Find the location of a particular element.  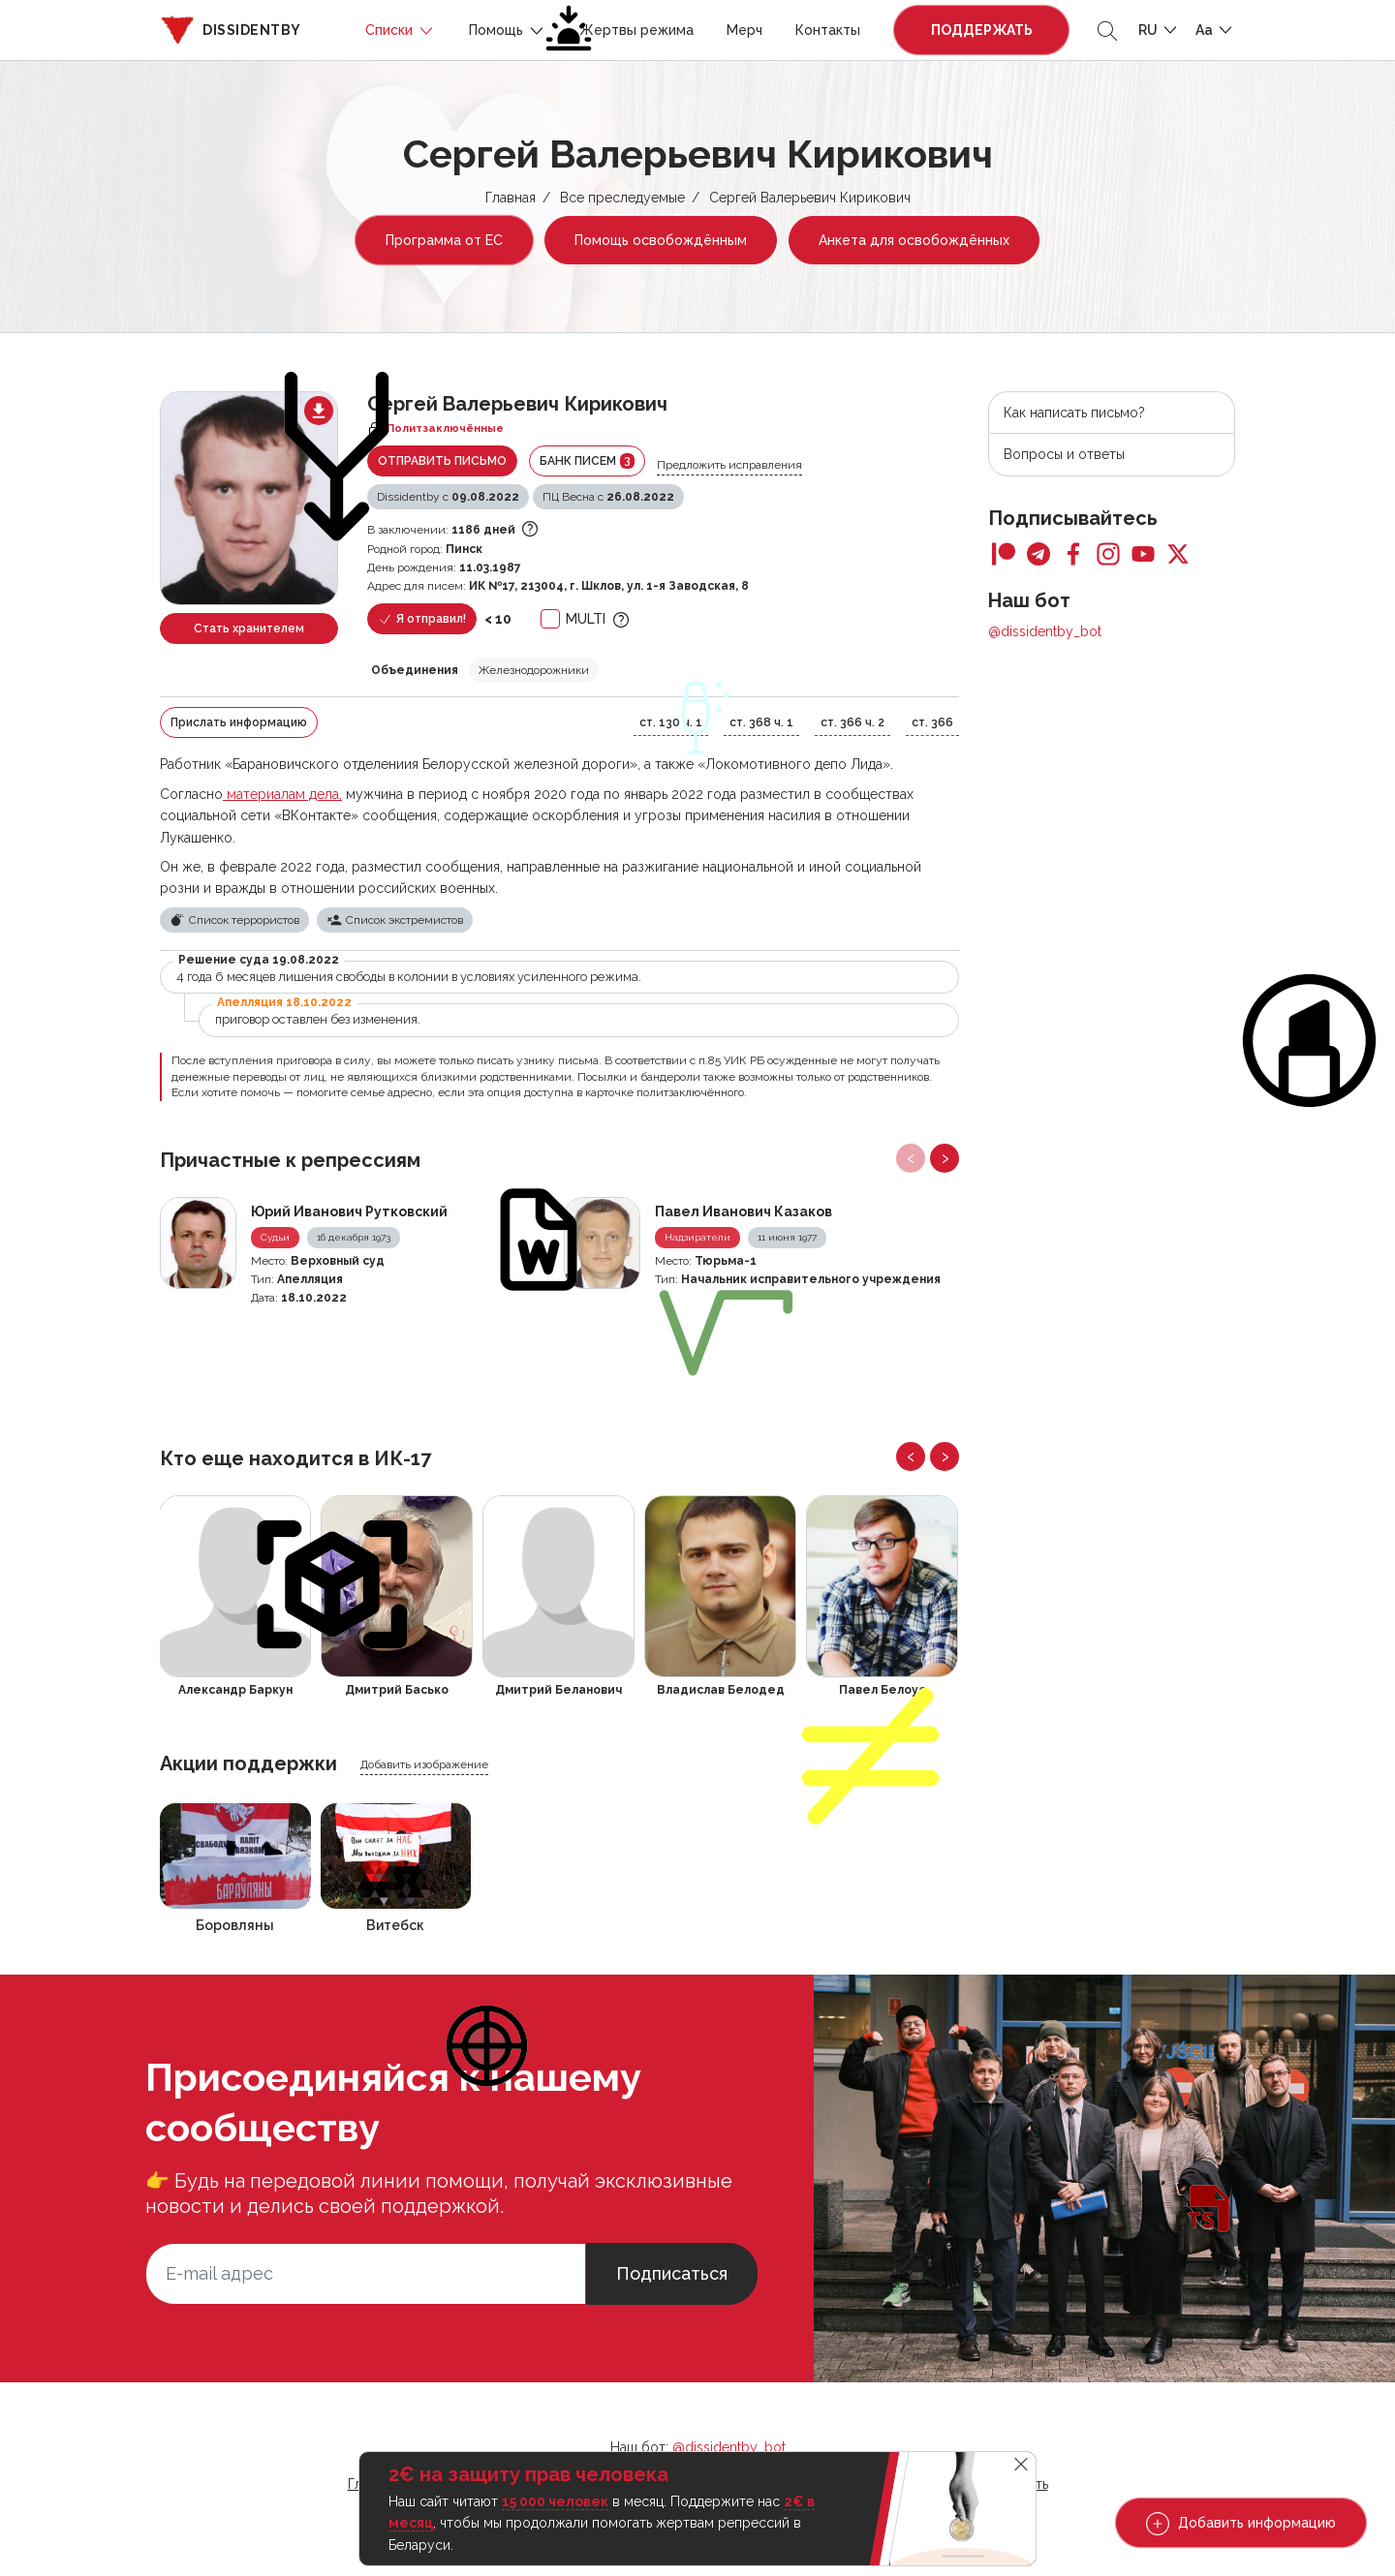

open a Microsoft Word document is located at coordinates (539, 1240).